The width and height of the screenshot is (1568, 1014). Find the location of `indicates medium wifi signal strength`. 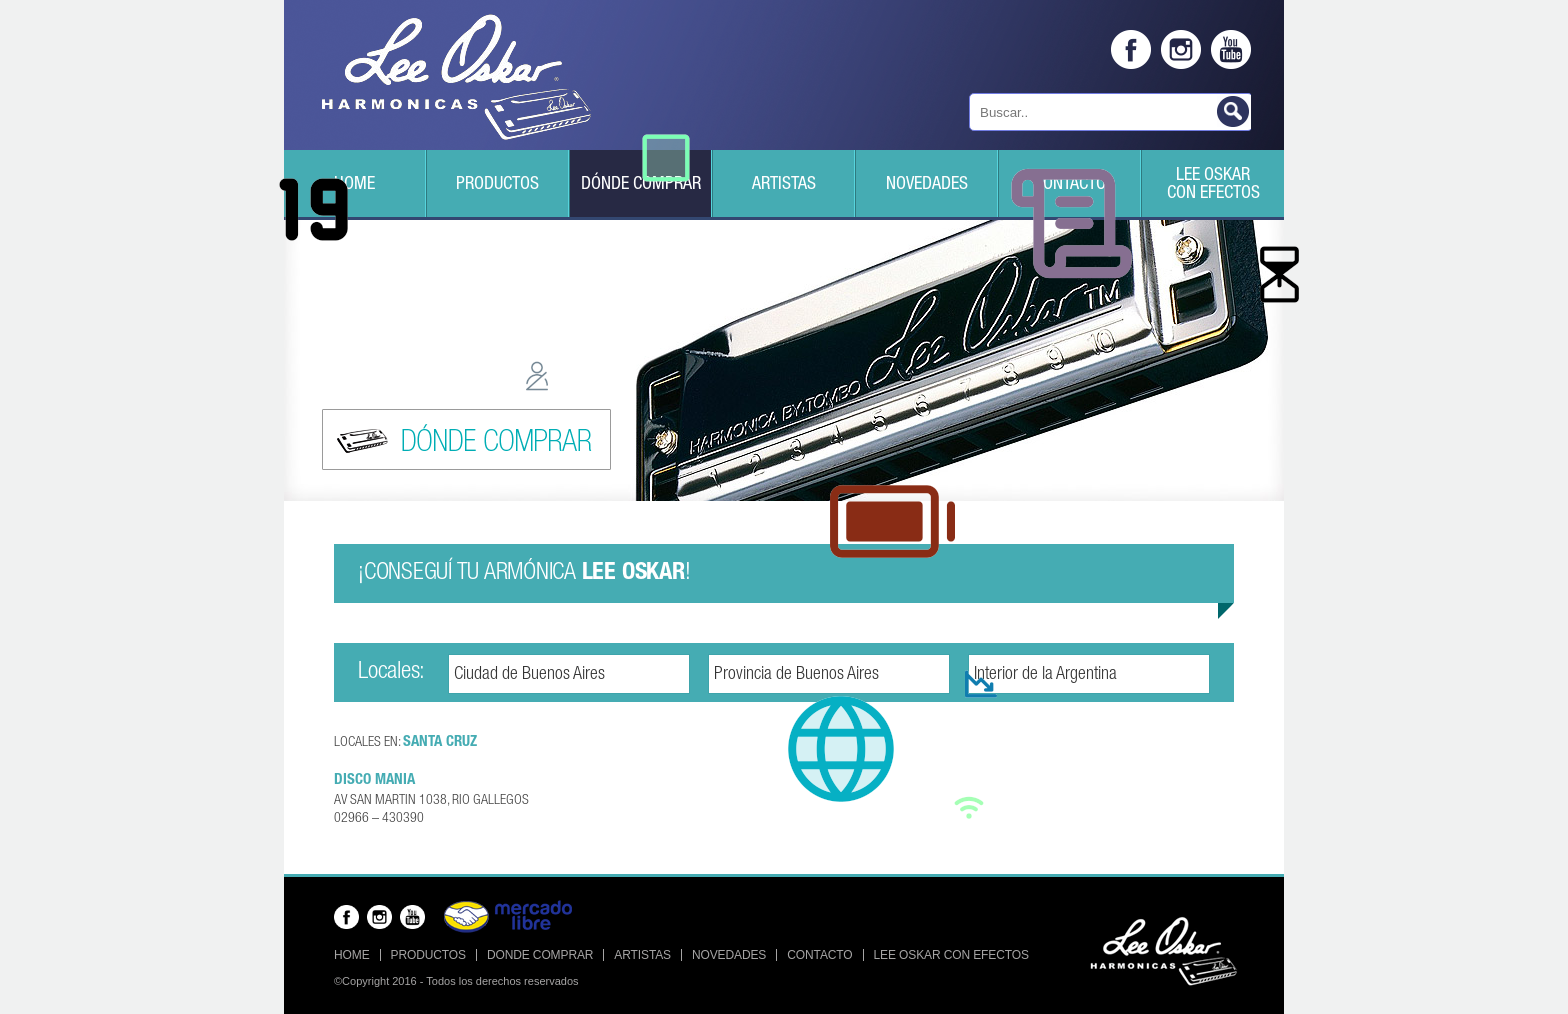

indicates medium wifi signal strength is located at coordinates (969, 803).